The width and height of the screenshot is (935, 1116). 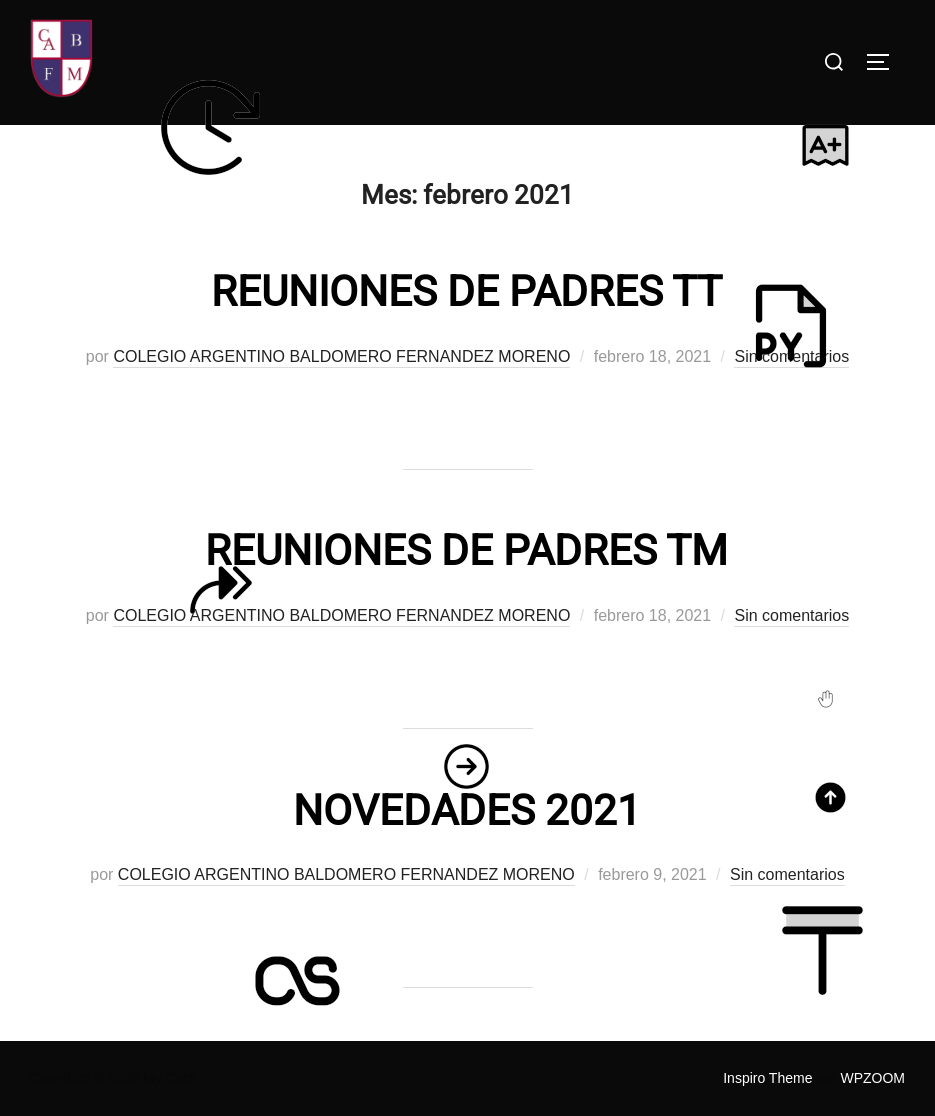 I want to click on open a python file, so click(x=791, y=326).